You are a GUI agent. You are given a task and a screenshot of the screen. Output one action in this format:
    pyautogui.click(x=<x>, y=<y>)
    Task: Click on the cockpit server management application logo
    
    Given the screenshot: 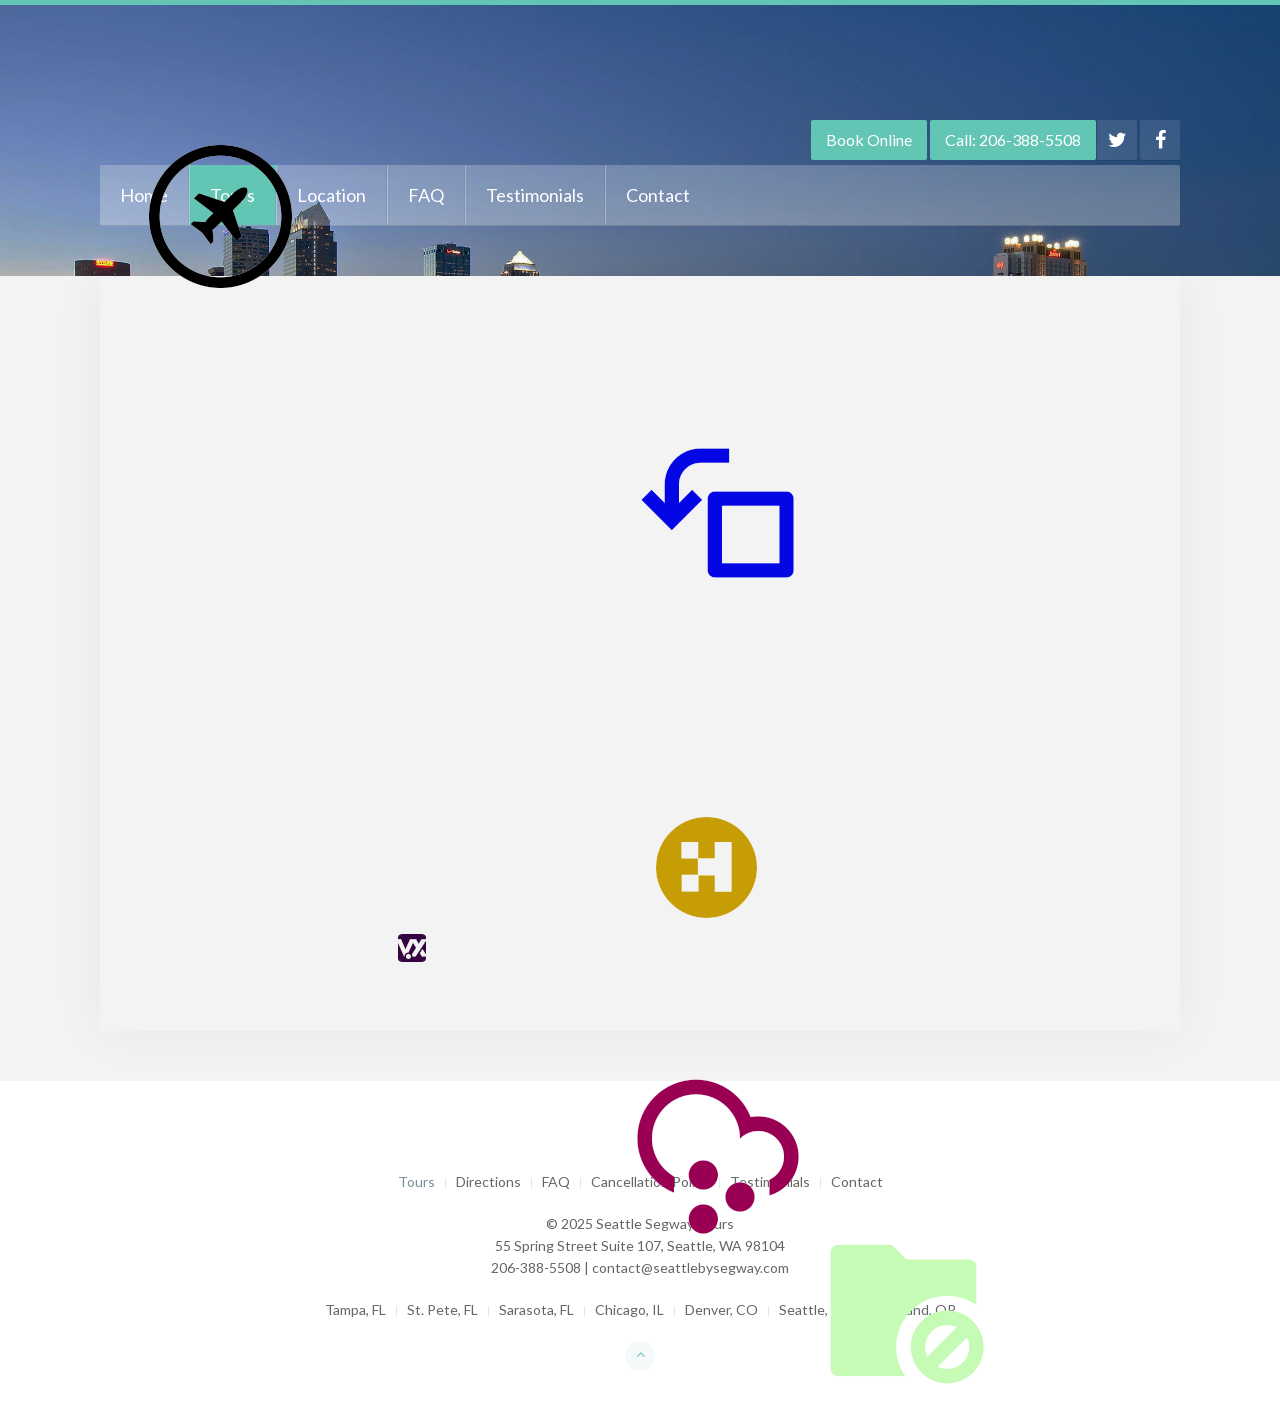 What is the action you would take?
    pyautogui.click(x=220, y=216)
    